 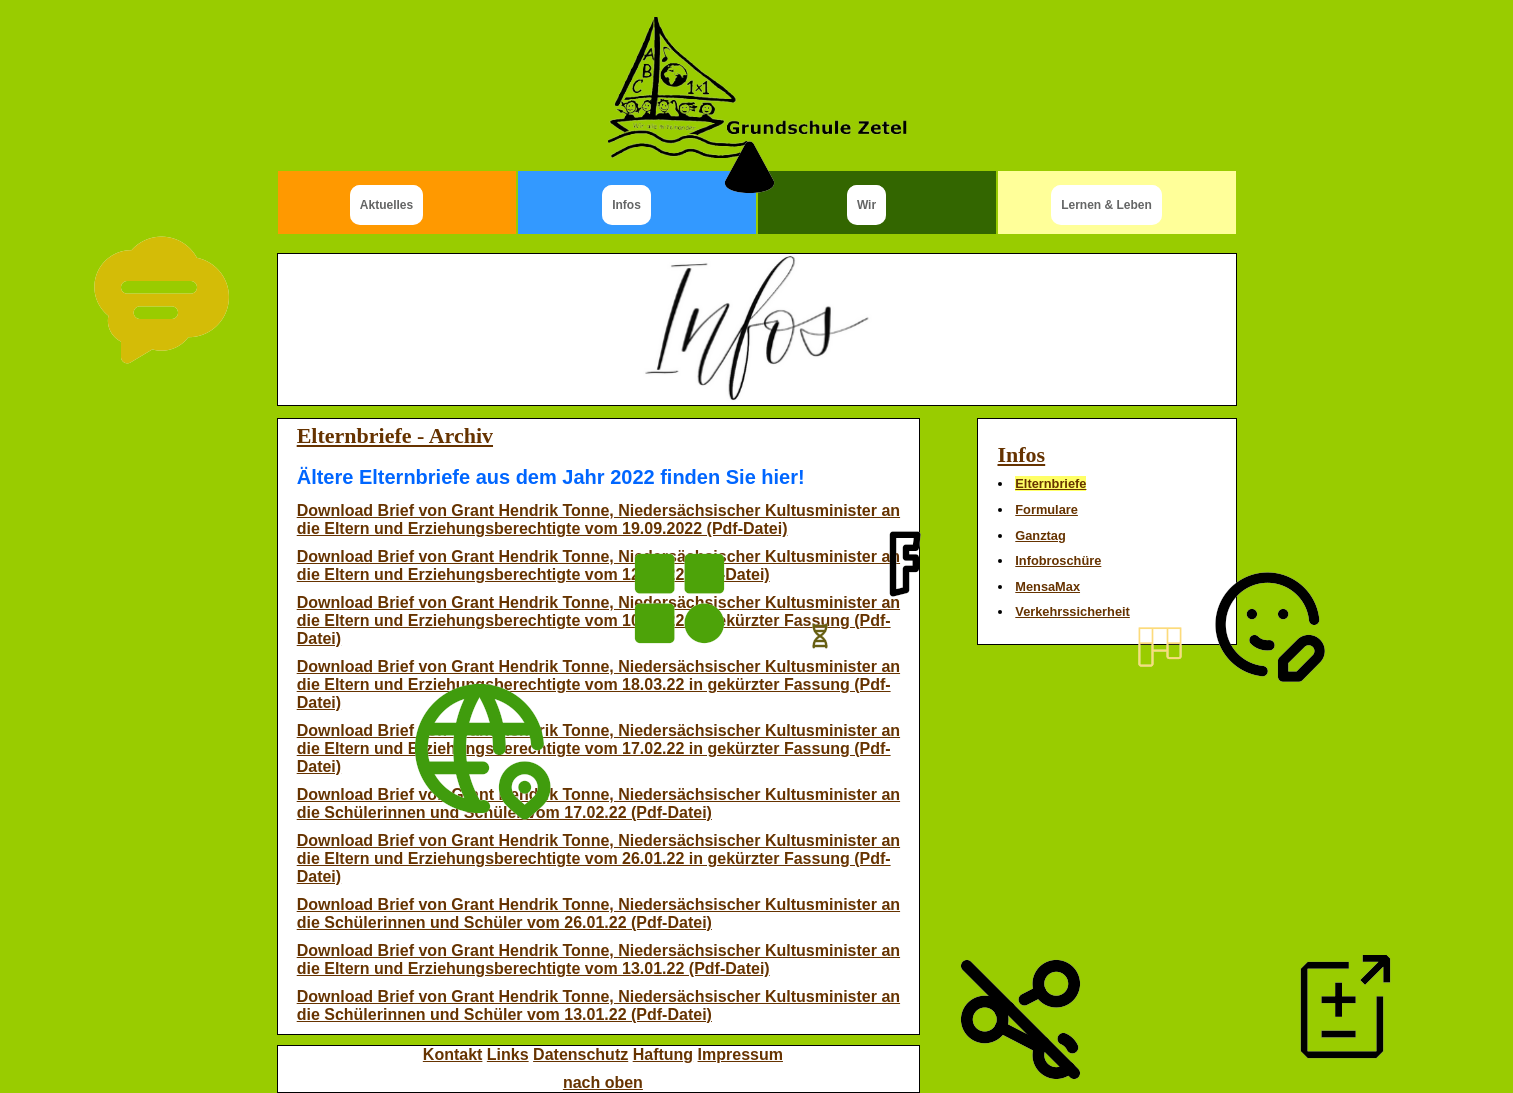 What do you see at coordinates (479, 748) in the screenshot?
I see `view location on world map` at bounding box center [479, 748].